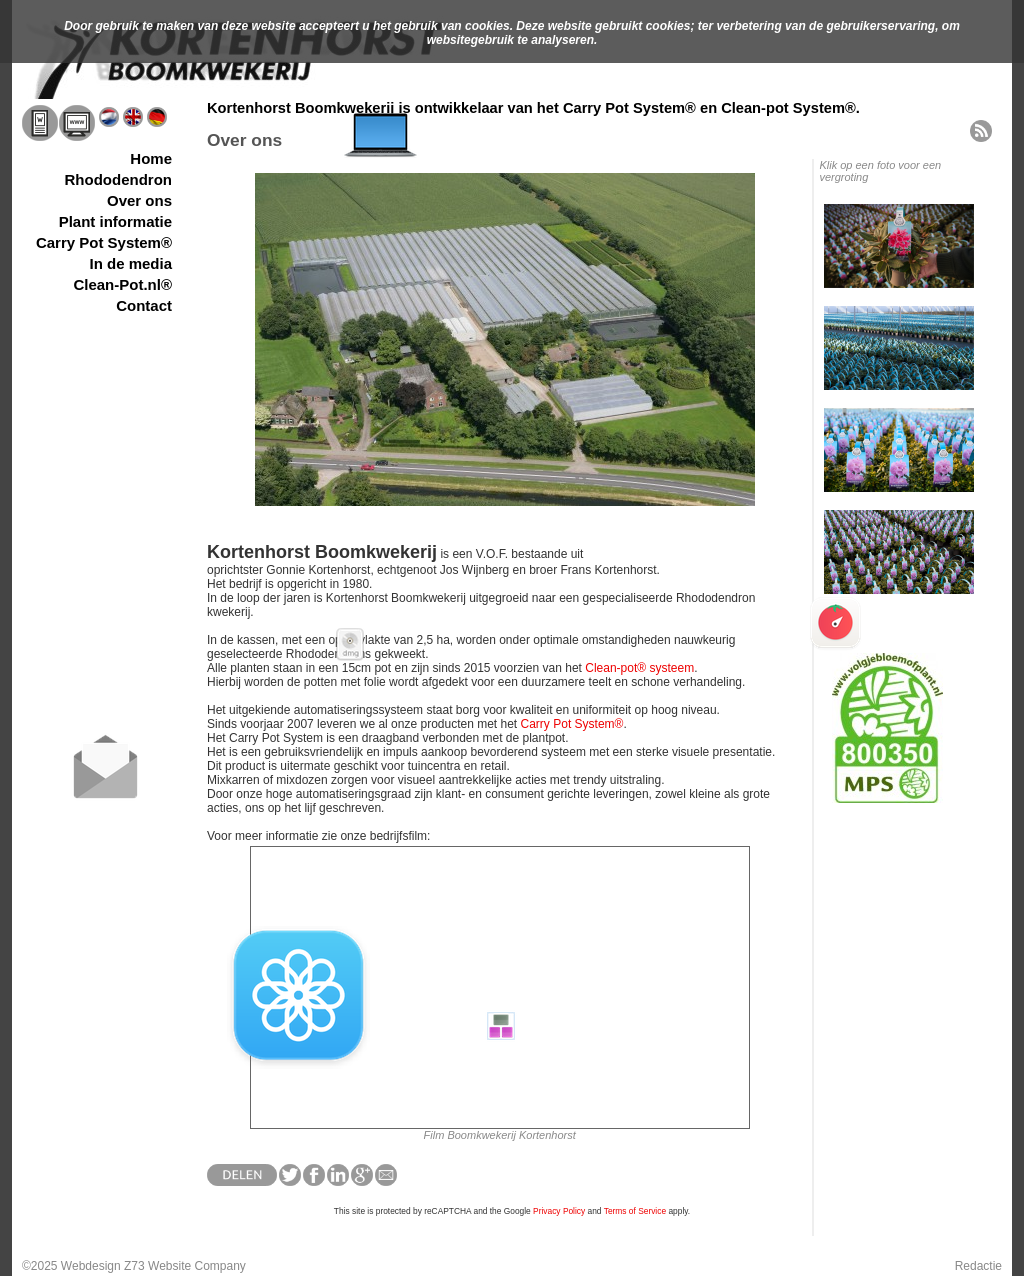 This screenshot has width=1024, height=1276. I want to click on open desktop wallpaper settings, so click(298, 997).